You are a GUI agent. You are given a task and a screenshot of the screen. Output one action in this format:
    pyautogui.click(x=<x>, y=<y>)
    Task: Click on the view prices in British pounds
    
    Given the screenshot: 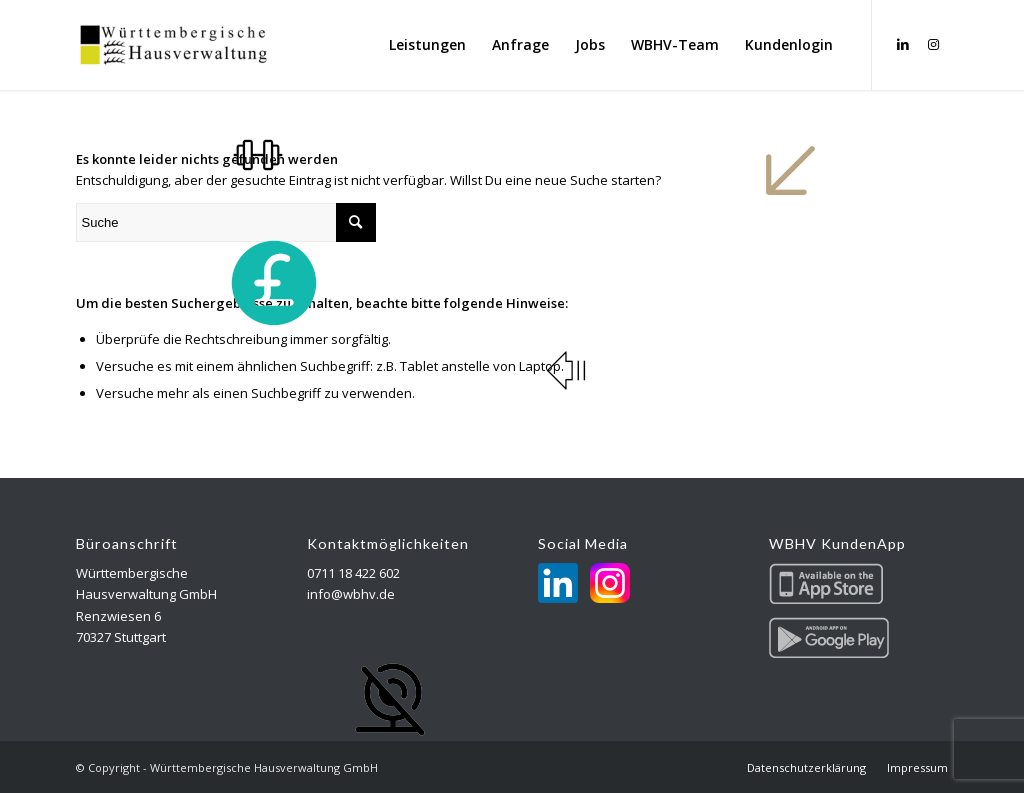 What is the action you would take?
    pyautogui.click(x=274, y=283)
    